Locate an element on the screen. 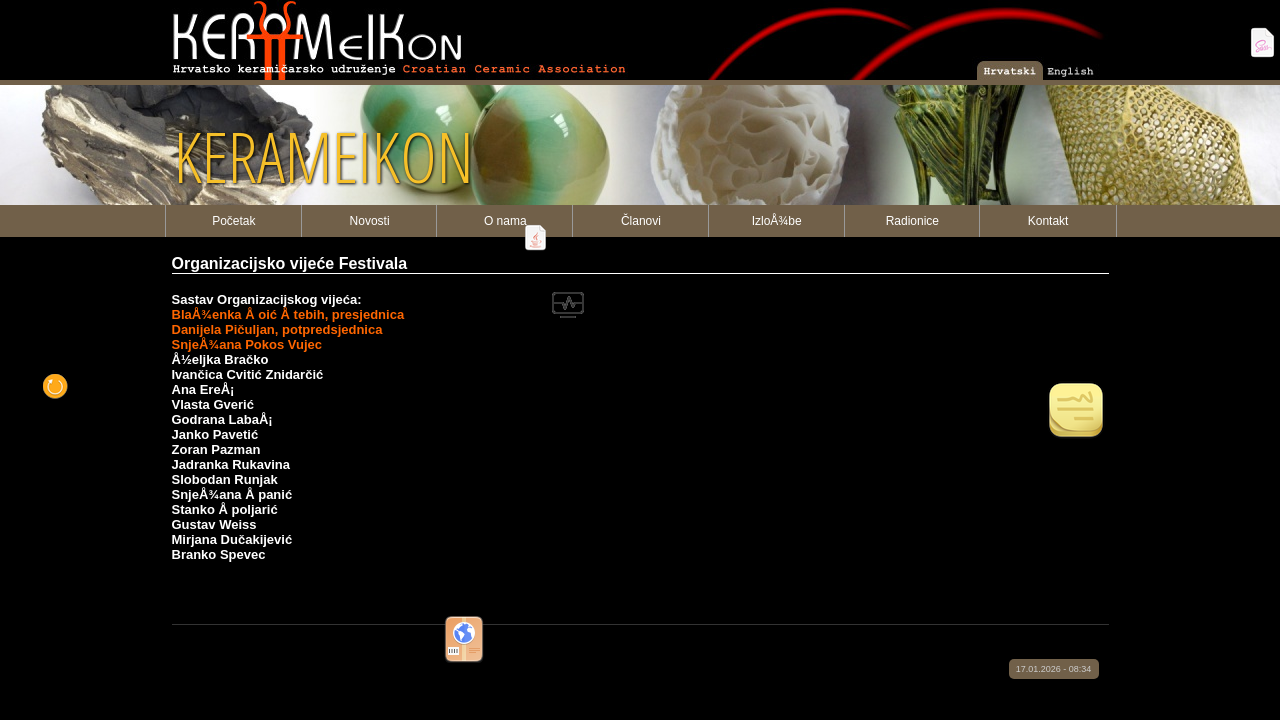 The width and height of the screenshot is (1280, 720). access device diagnostics and system health is located at coordinates (568, 304).